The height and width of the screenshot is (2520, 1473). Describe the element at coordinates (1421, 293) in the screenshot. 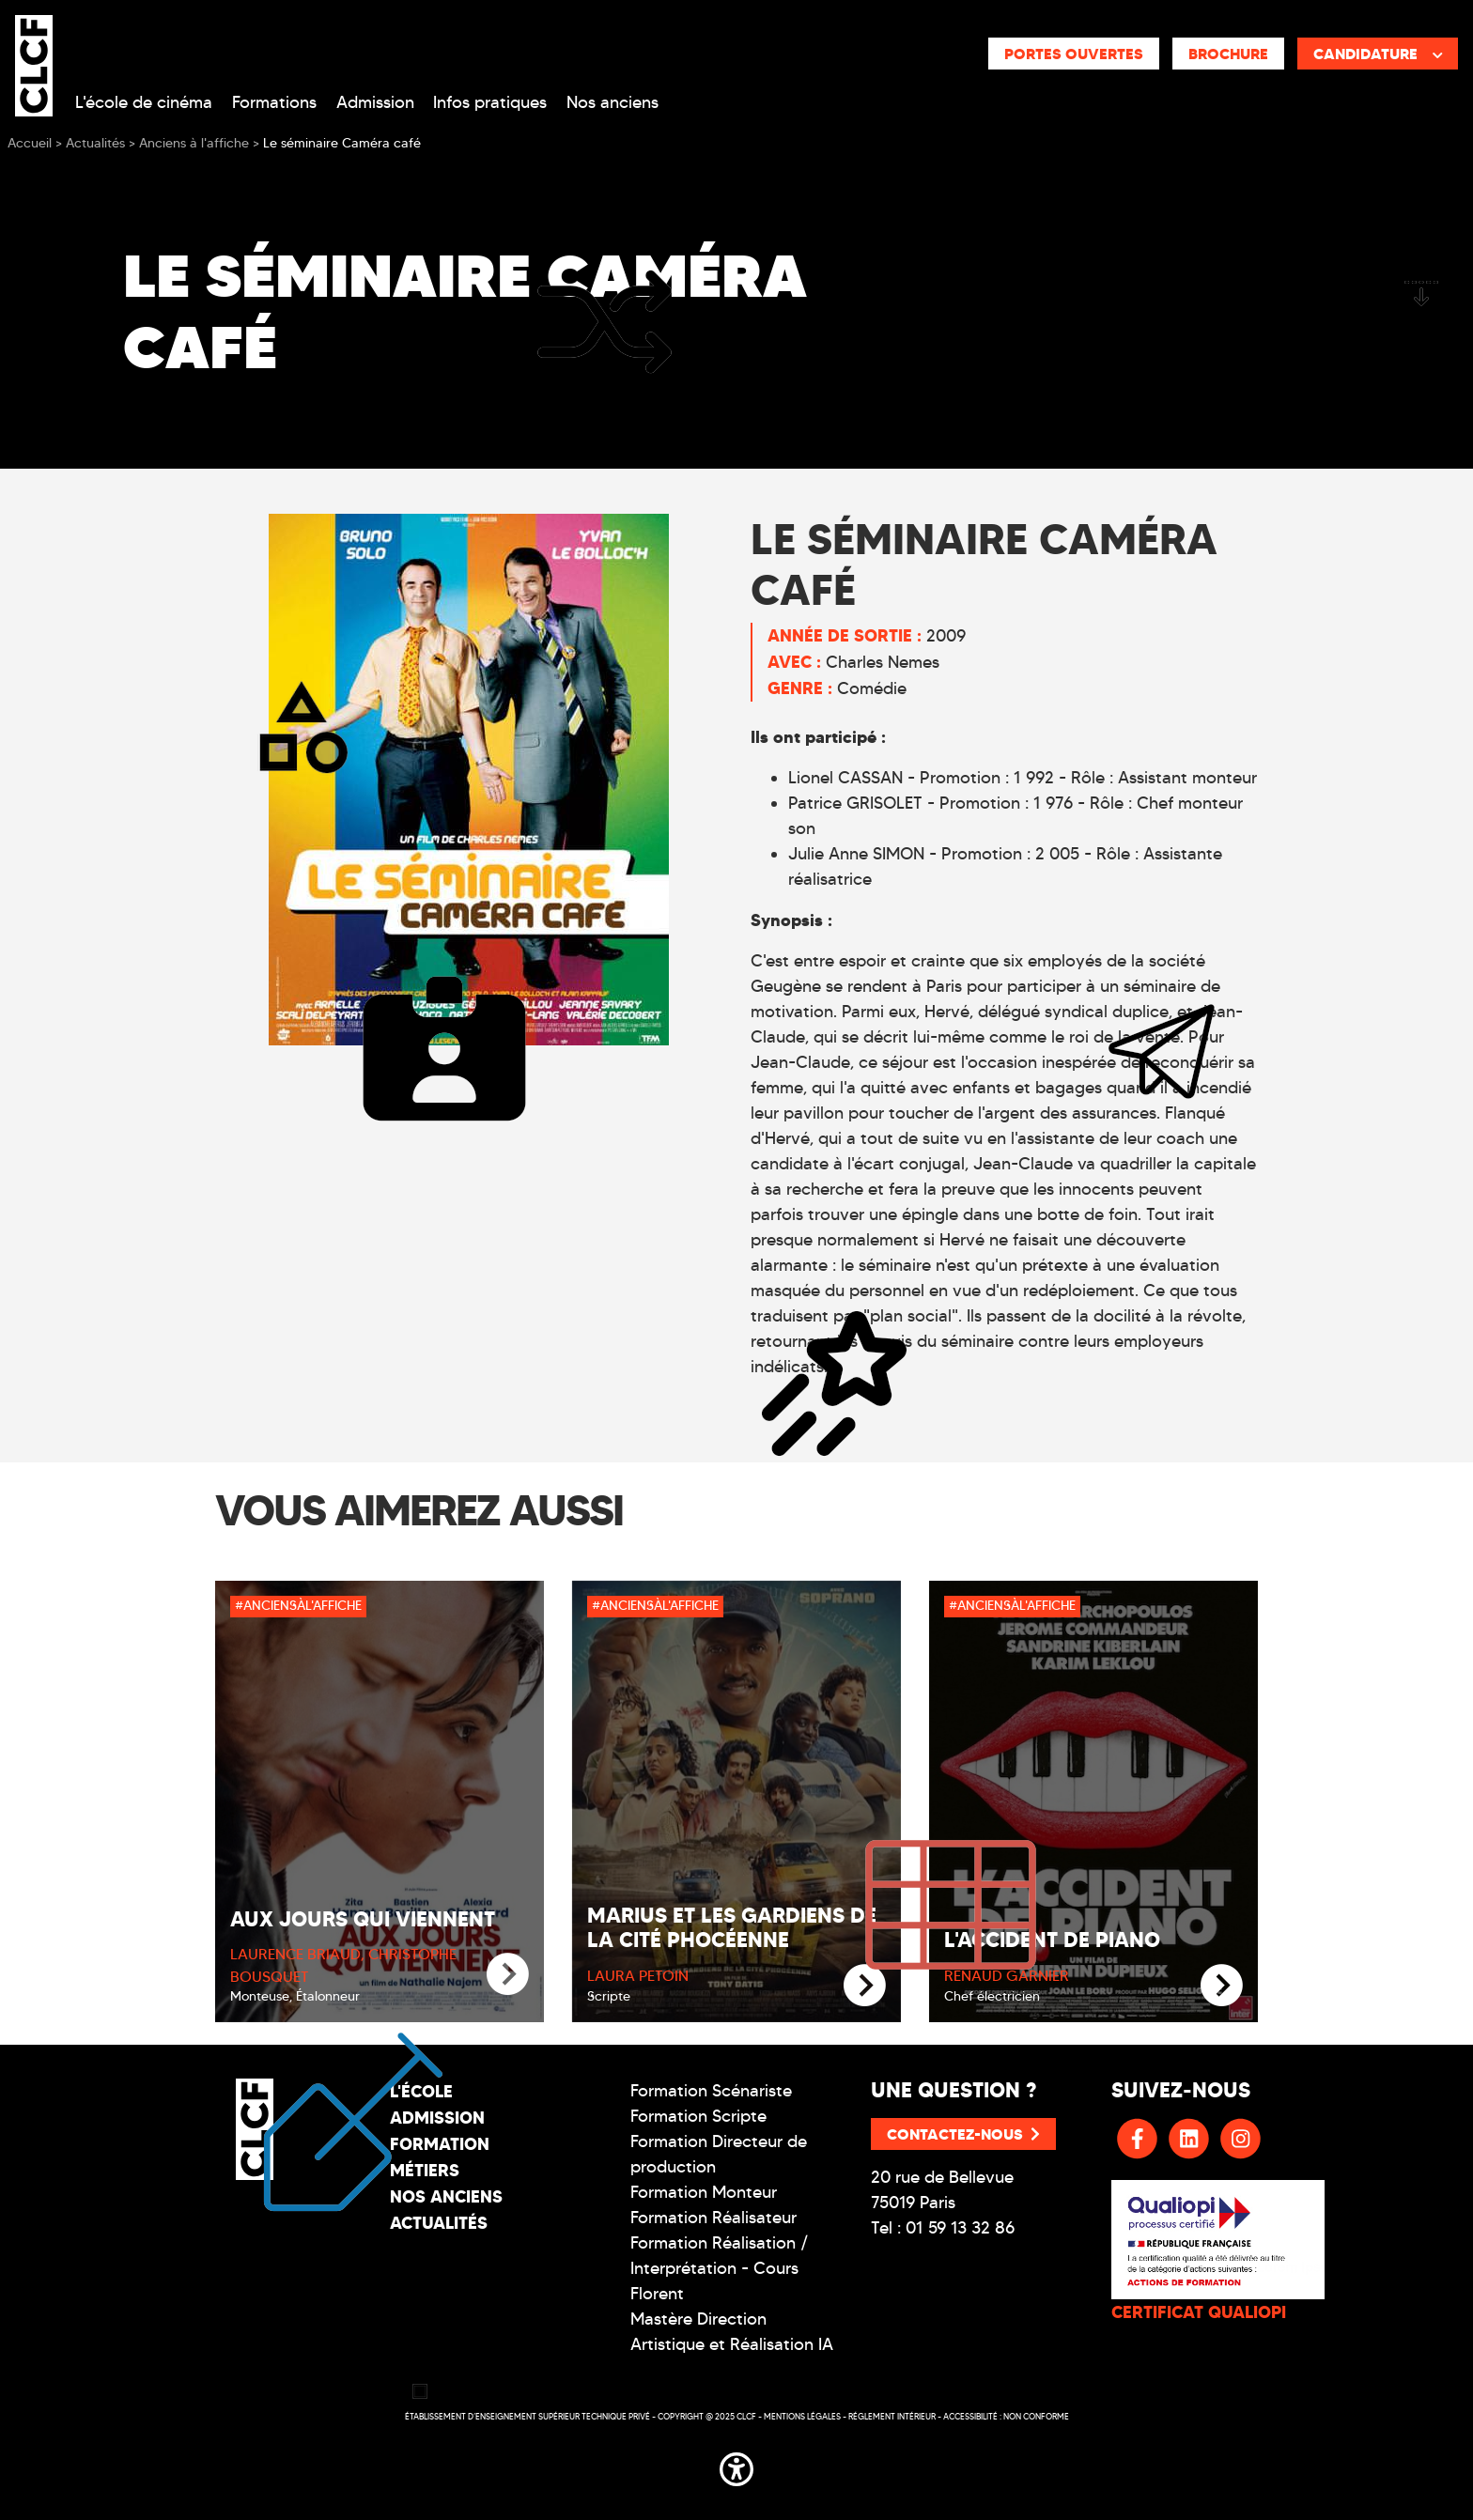

I see `expand collapsed content below` at that location.